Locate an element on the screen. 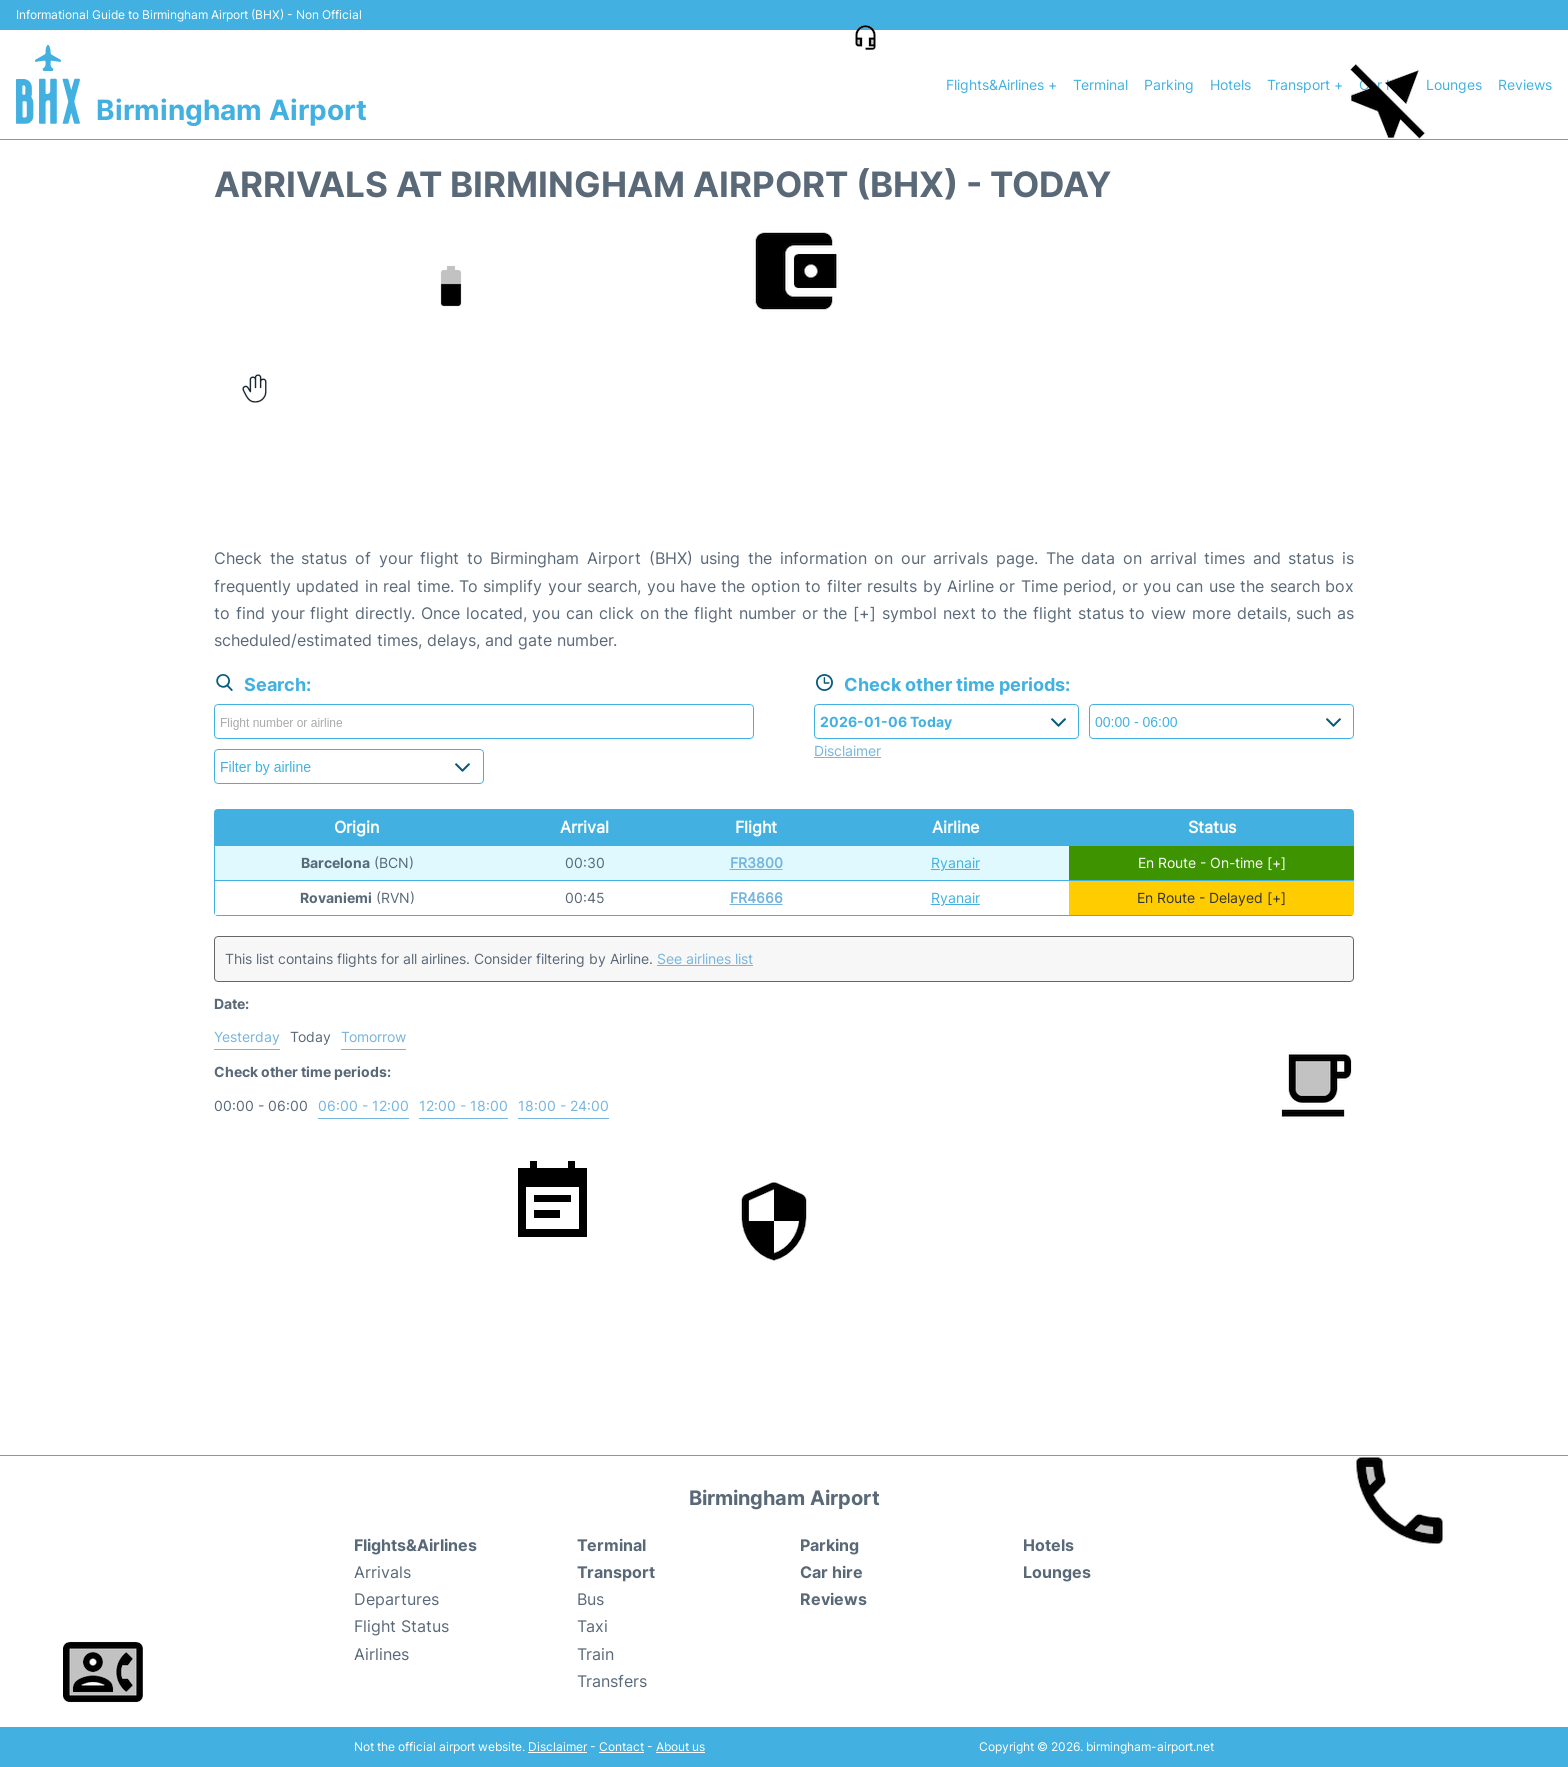 The width and height of the screenshot is (1568, 1767). contact customer support is located at coordinates (865, 37).